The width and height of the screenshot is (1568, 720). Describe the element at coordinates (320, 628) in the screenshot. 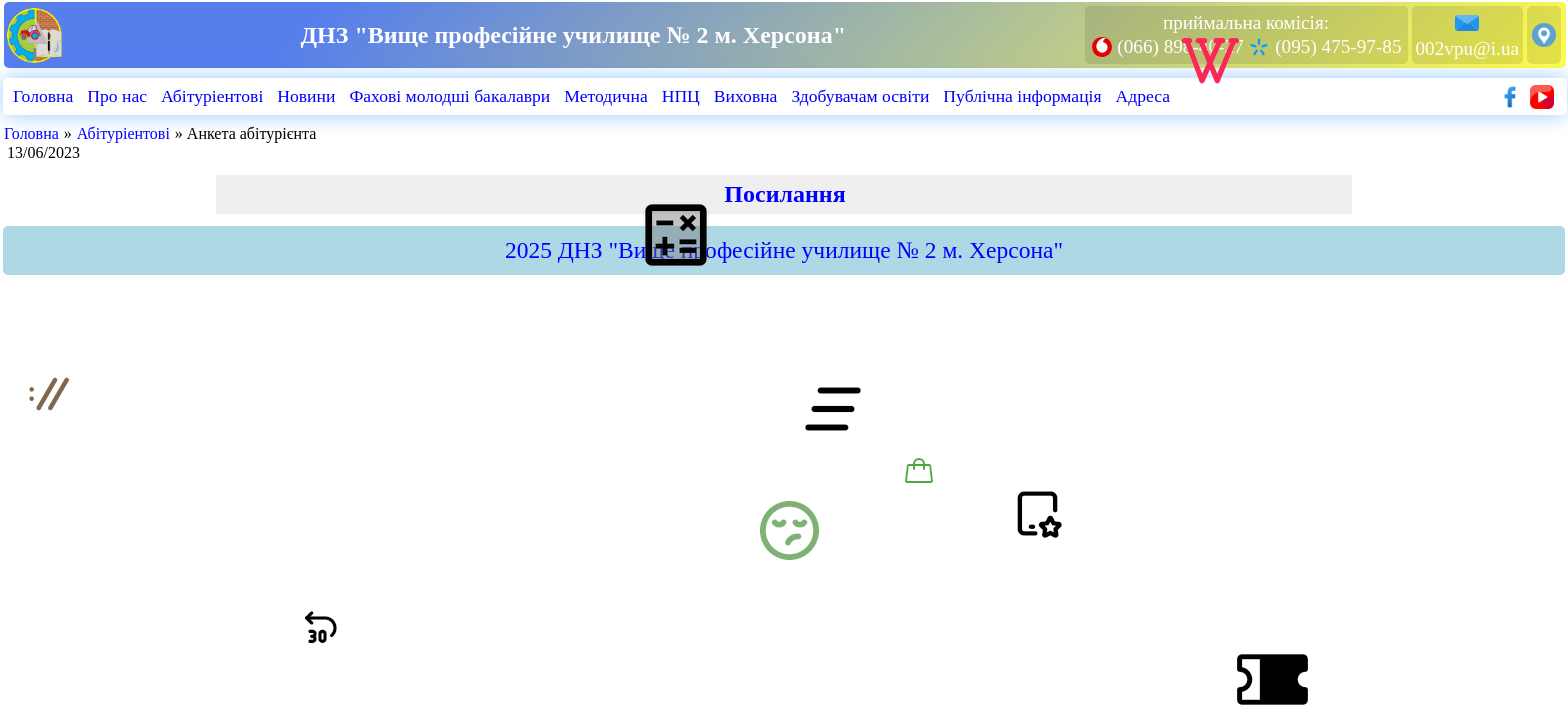

I see `skip back 30 seconds` at that location.